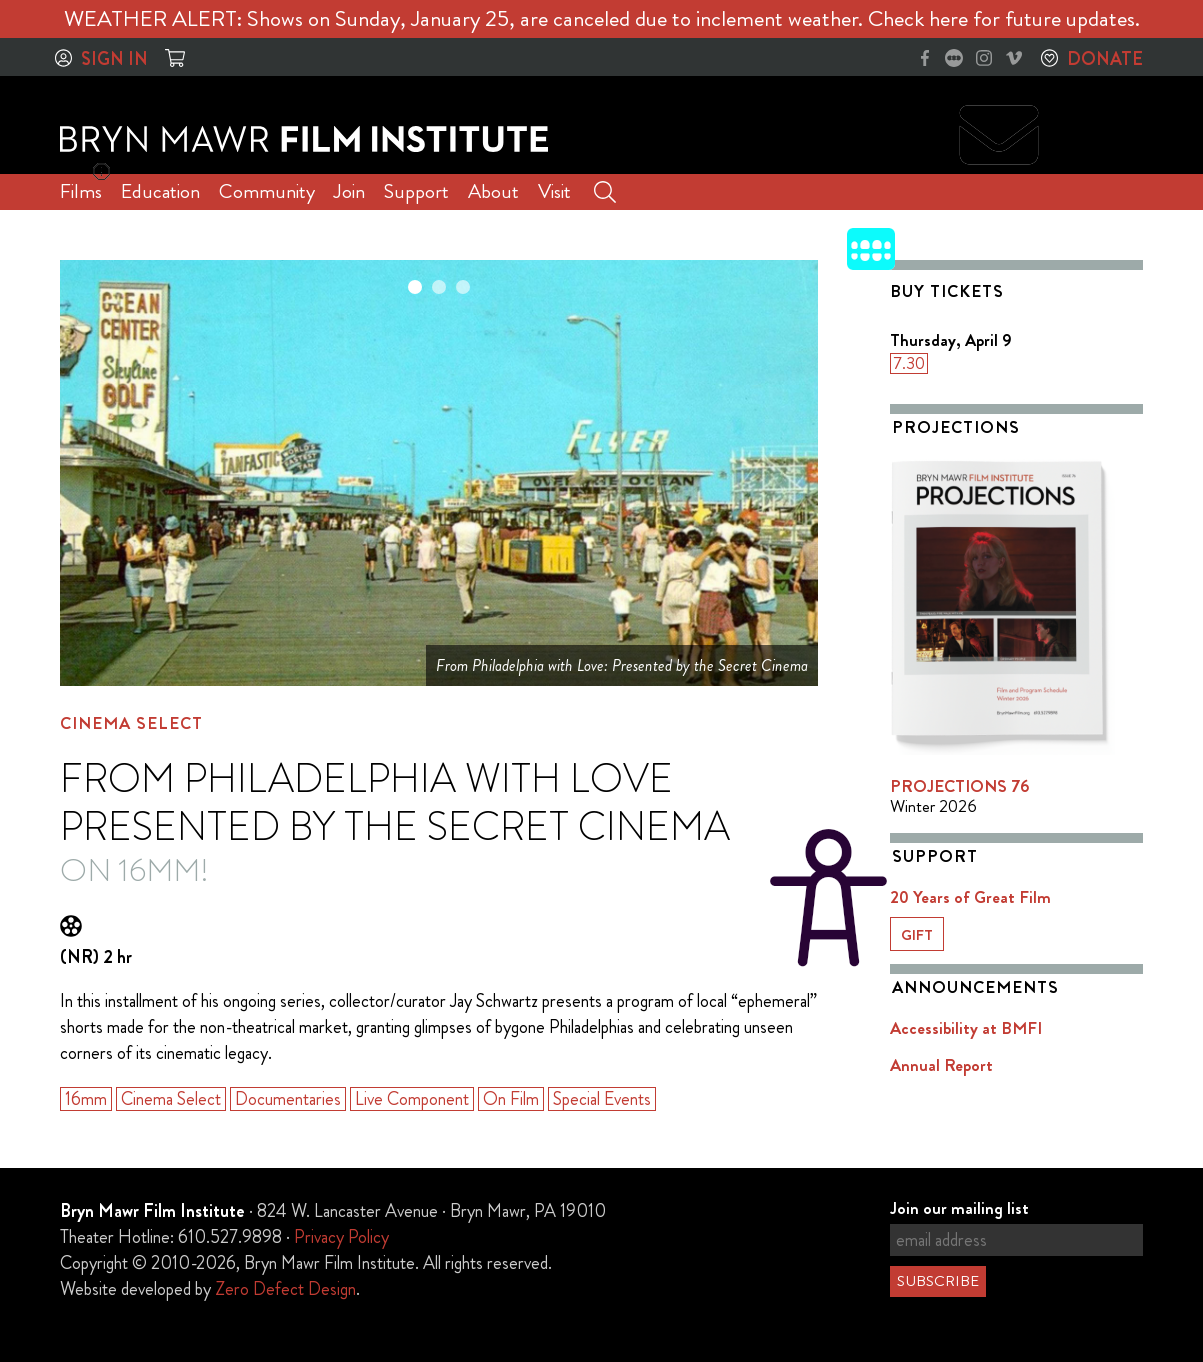  I want to click on access accessibility settings, so click(828, 896).